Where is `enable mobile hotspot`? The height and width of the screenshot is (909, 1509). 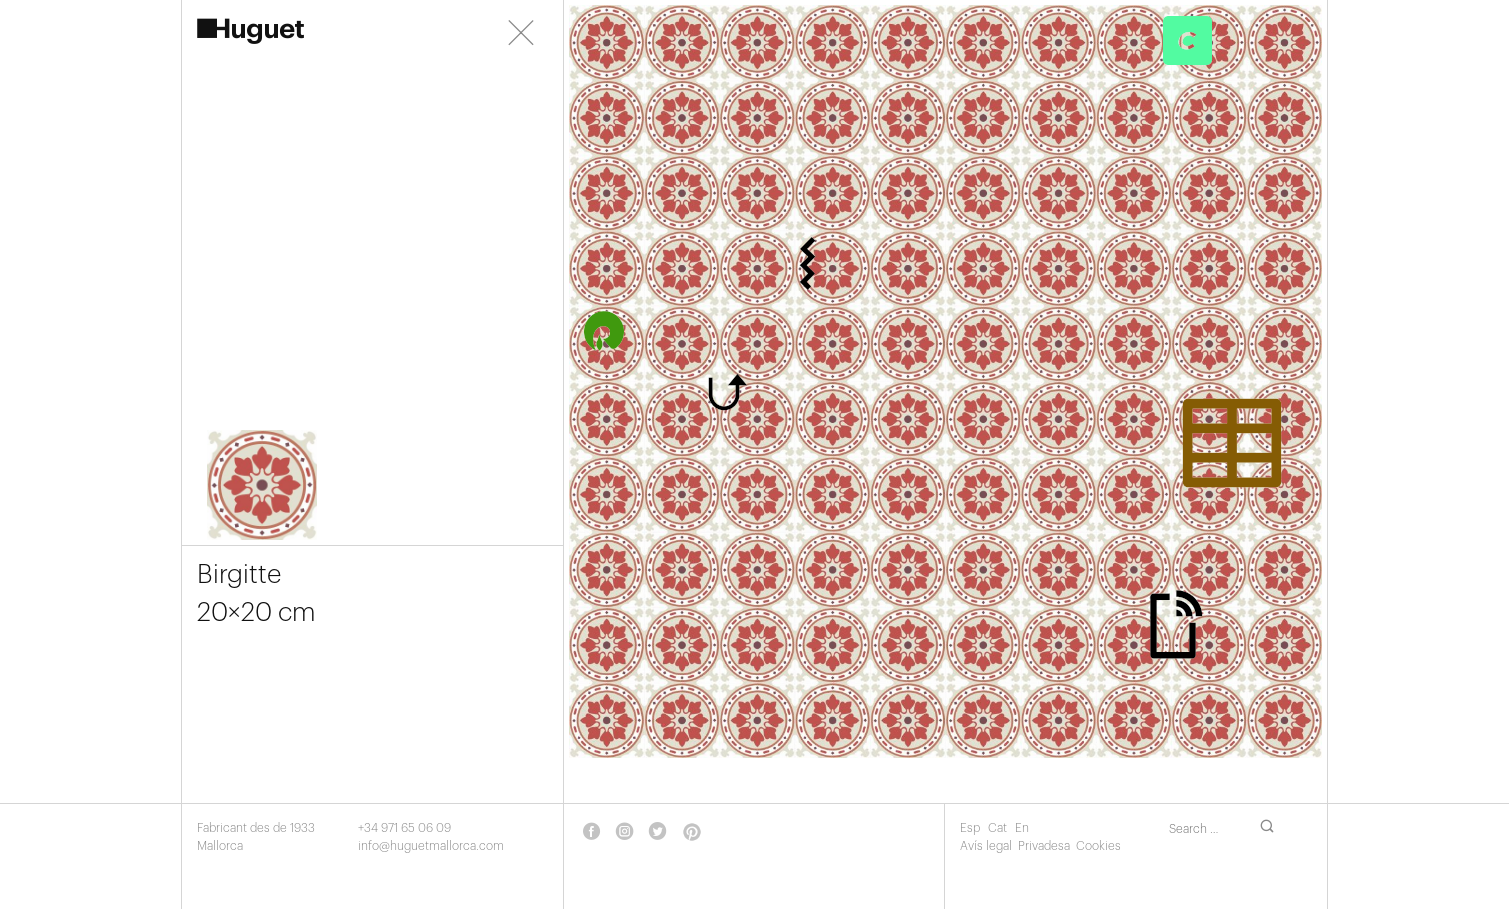
enable mobile hotspot is located at coordinates (1173, 626).